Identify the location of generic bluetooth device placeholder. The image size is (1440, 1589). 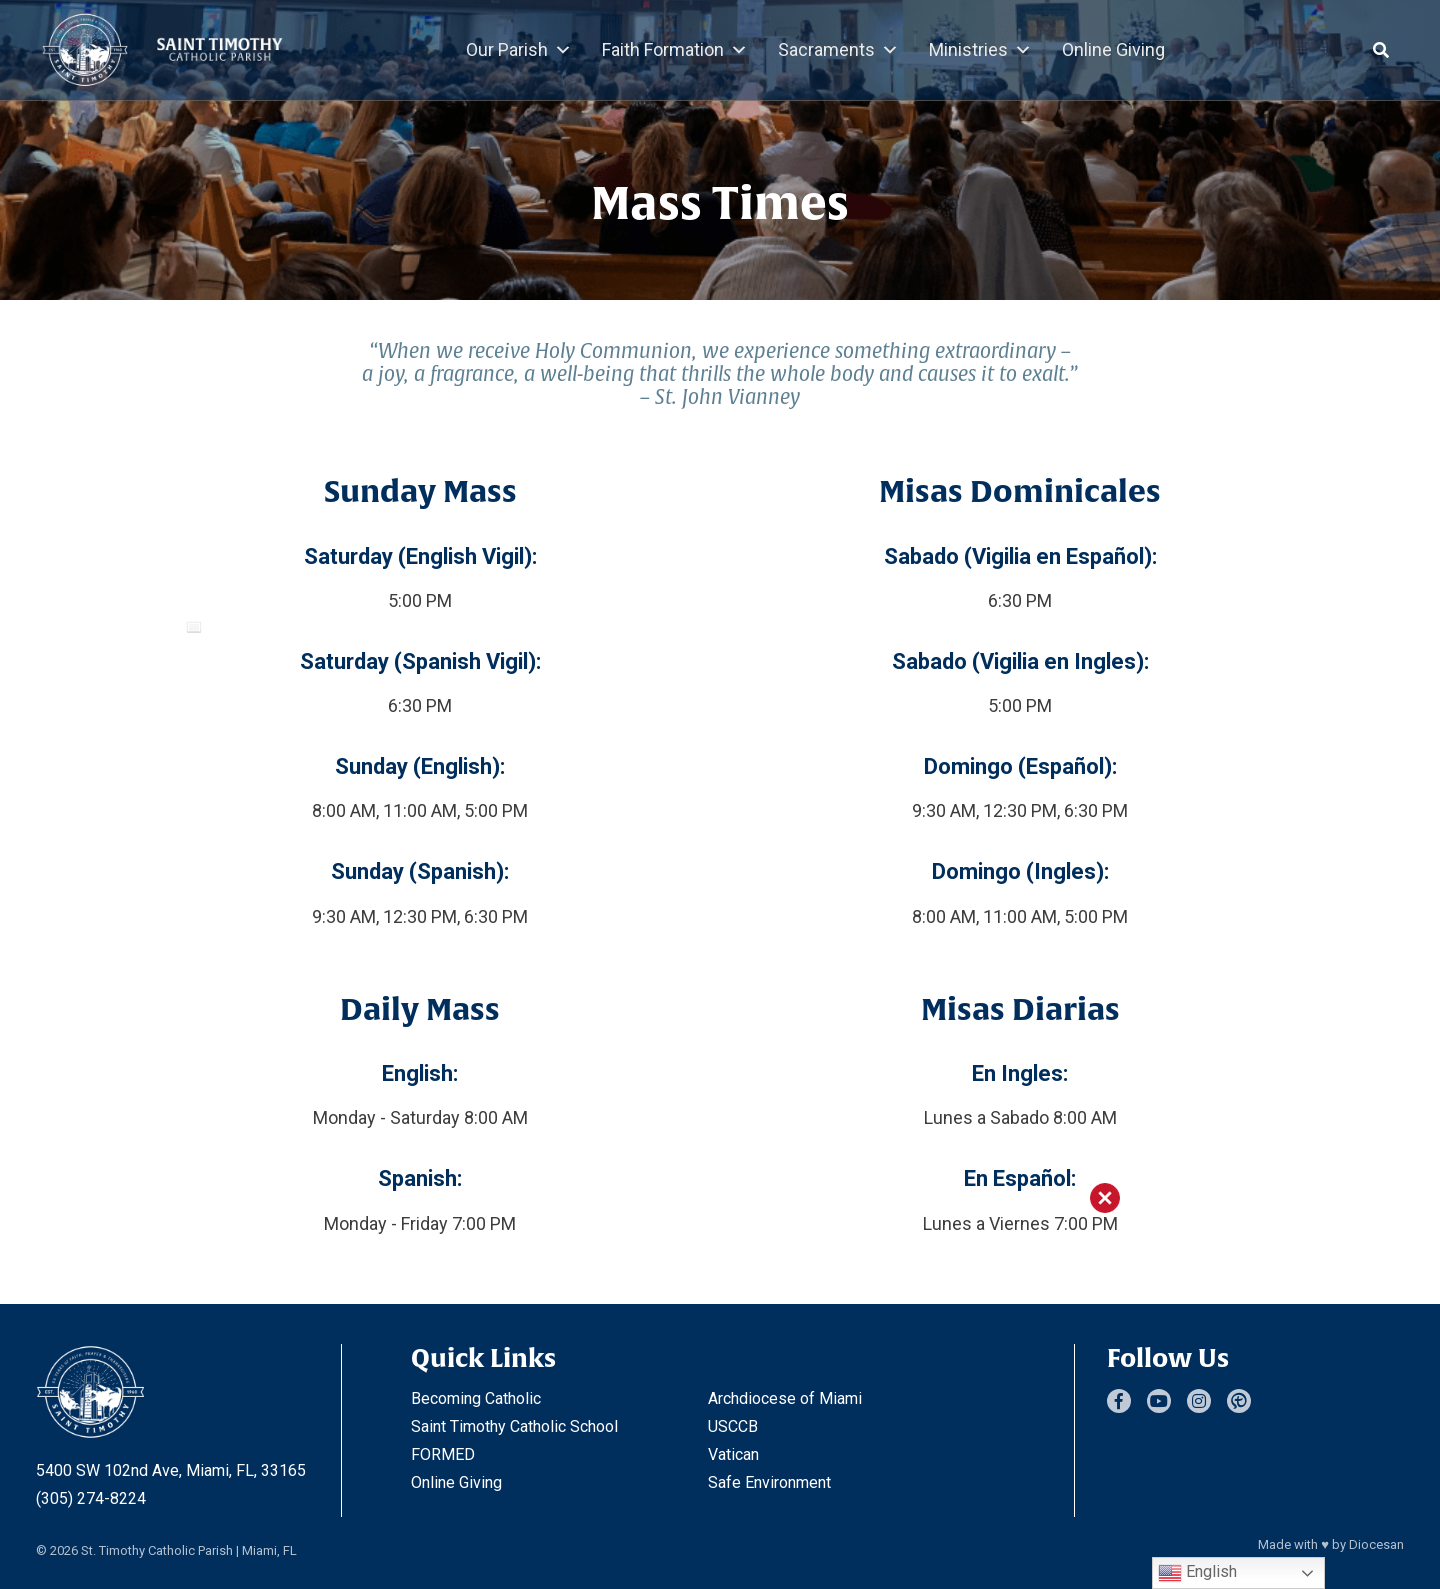
(194, 627).